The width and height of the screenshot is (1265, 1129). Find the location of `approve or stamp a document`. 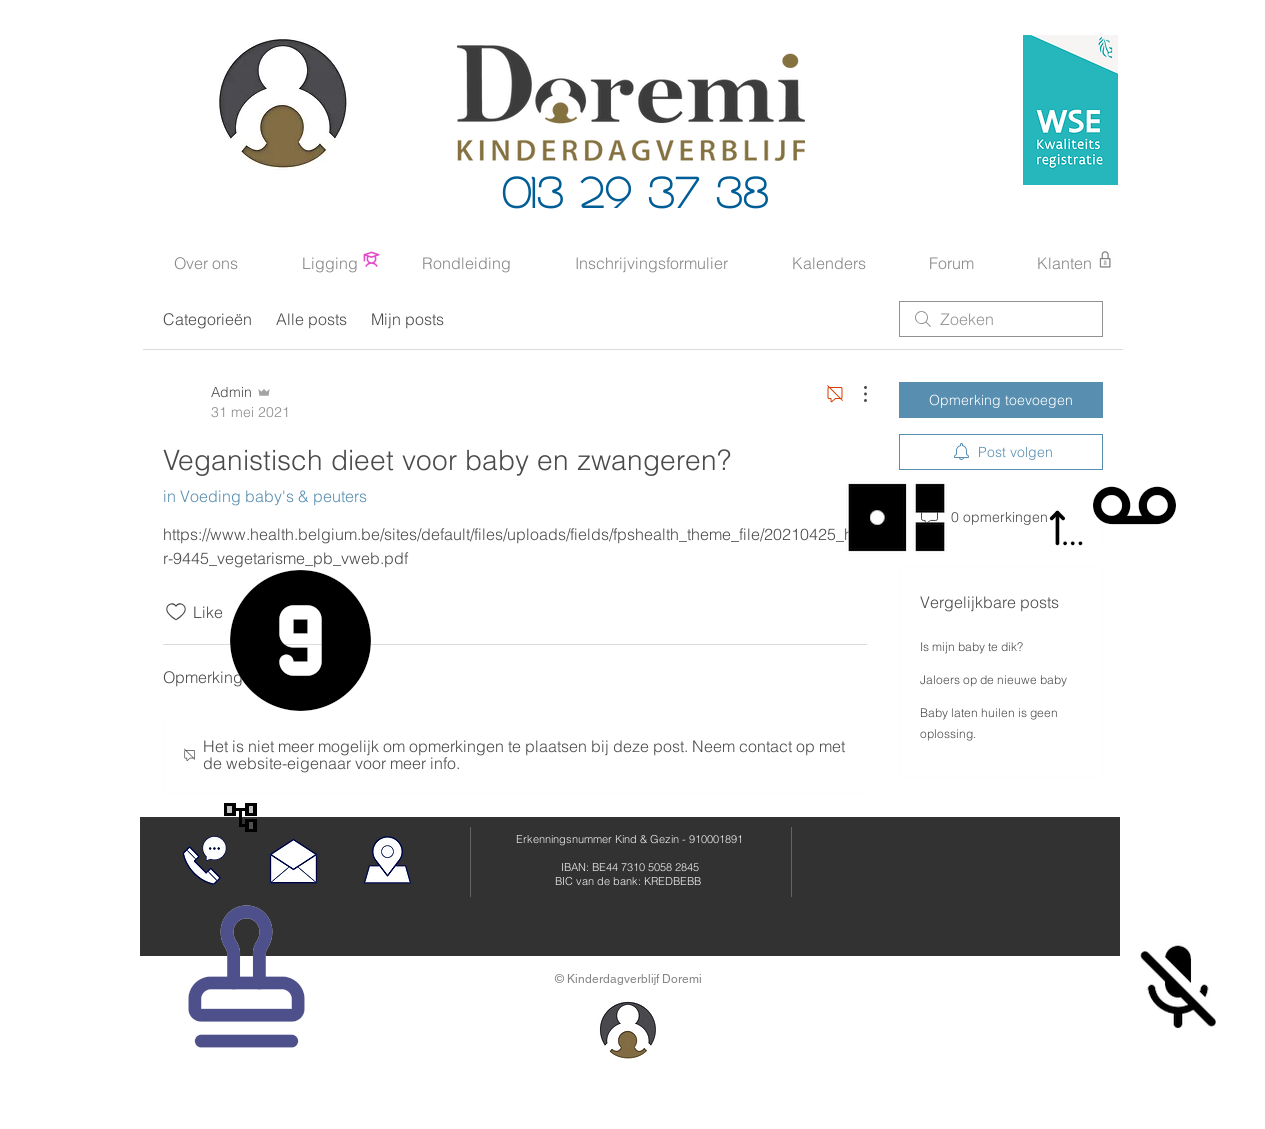

approve or stamp a document is located at coordinates (246, 976).